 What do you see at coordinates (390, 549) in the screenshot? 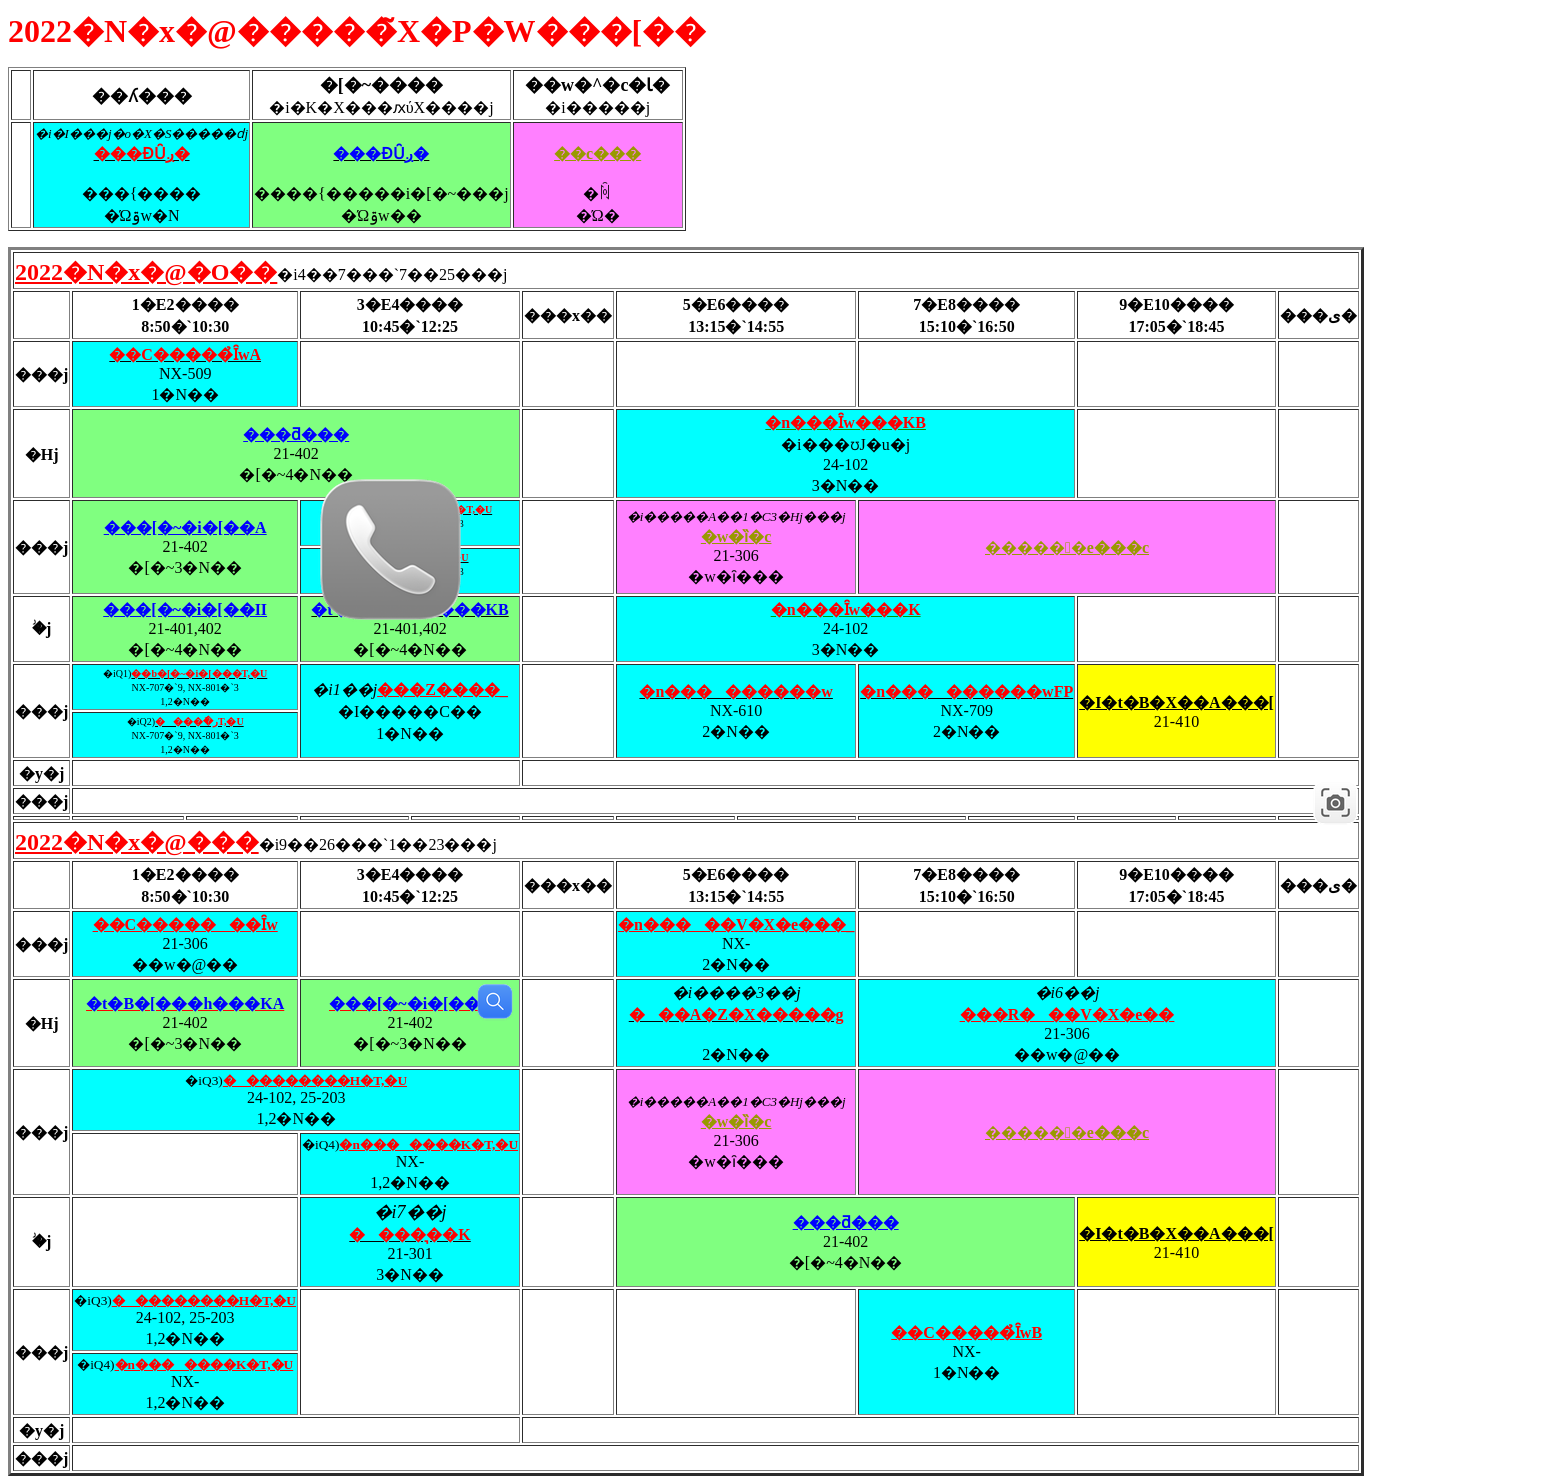
I see `open the phone app to make a call` at bounding box center [390, 549].